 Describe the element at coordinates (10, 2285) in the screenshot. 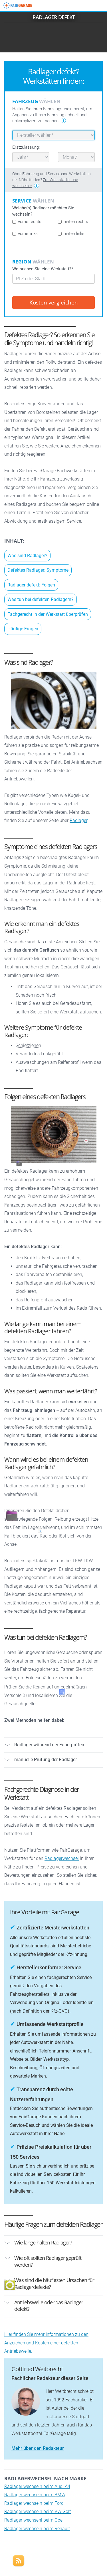

I see `iPod shuffle device connected` at that location.